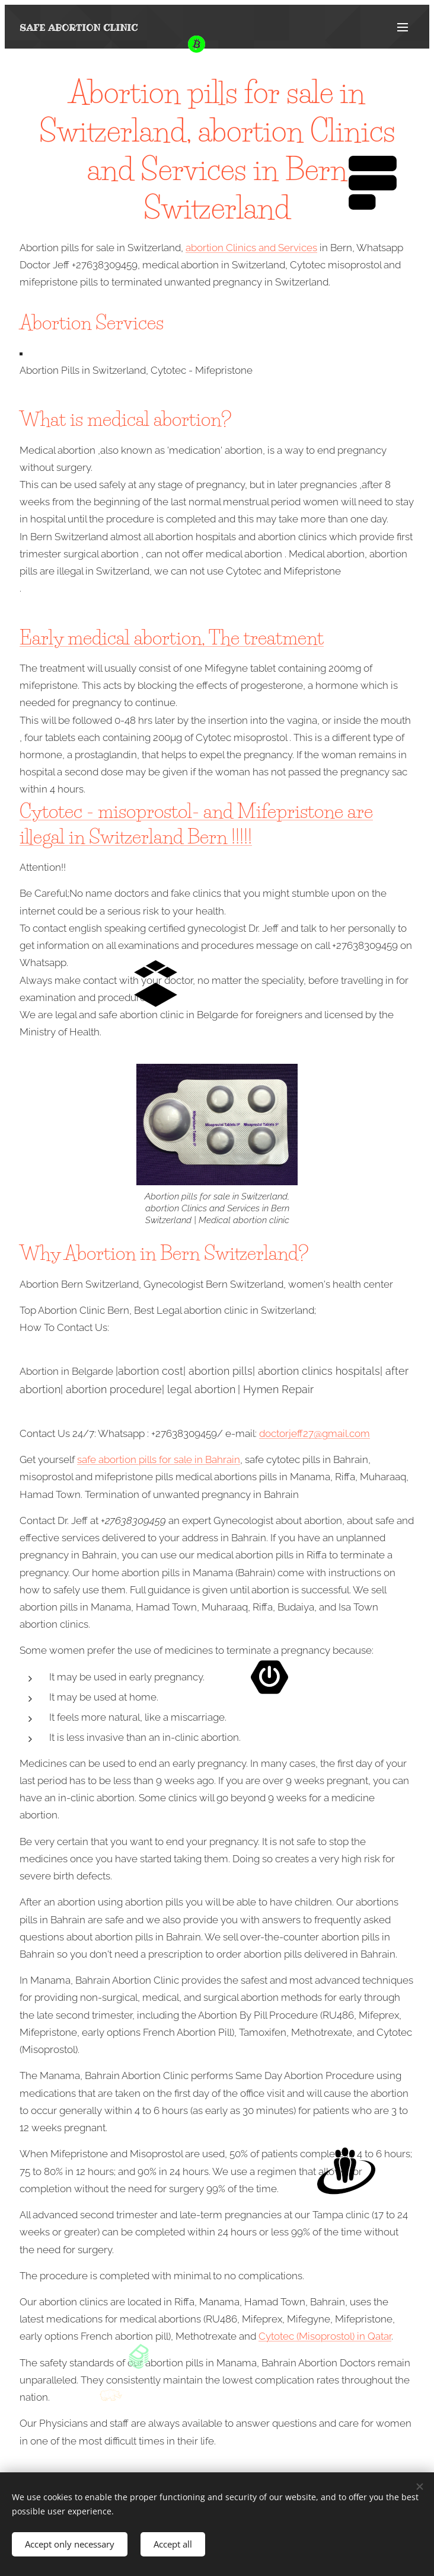 This screenshot has height=2576, width=434. I want to click on backstage developer portal logo, so click(139, 2356).